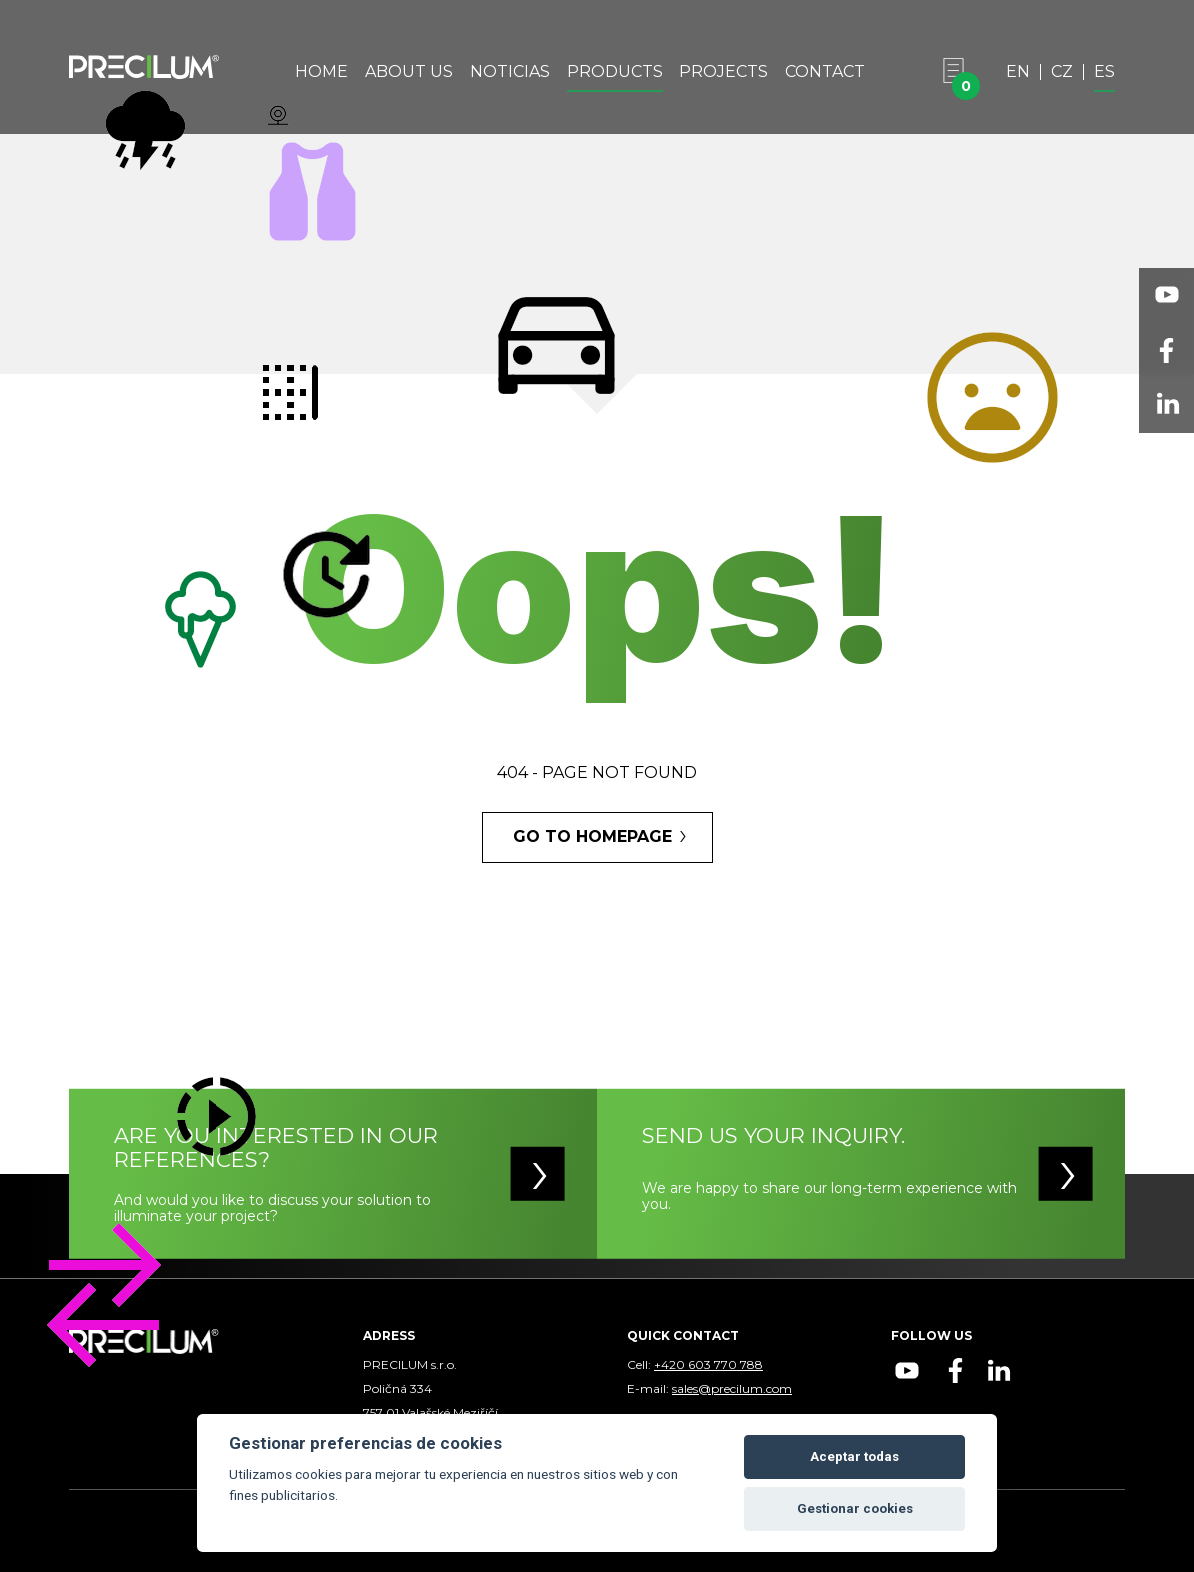  I want to click on enable webcam or video camera, so click(278, 116).